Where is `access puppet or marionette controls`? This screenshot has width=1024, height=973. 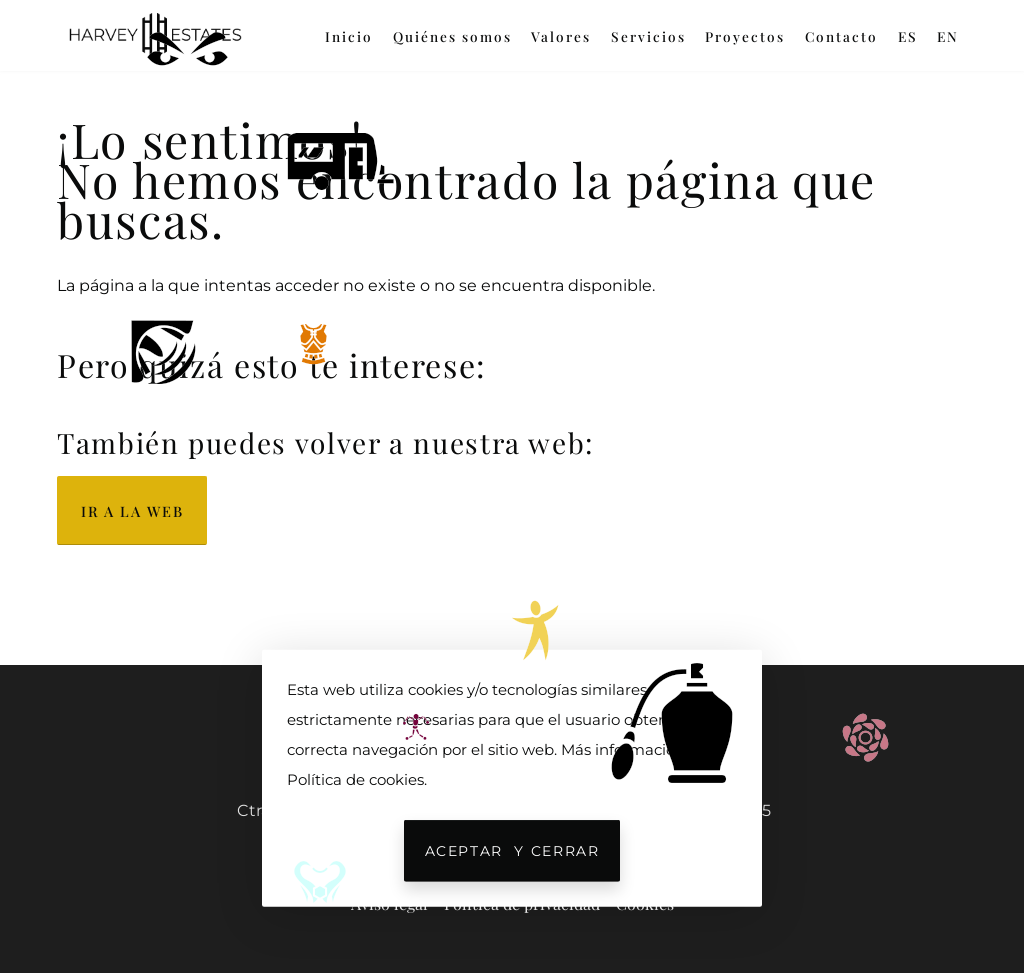
access puppet or marionette controls is located at coordinates (416, 727).